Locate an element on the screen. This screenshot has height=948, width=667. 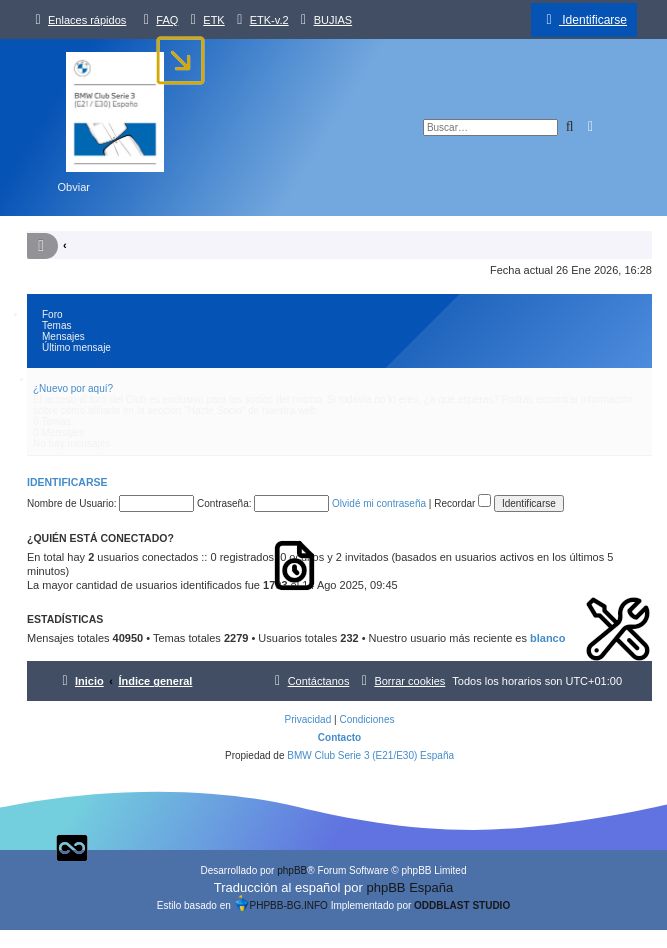
view file history or recent changes is located at coordinates (294, 565).